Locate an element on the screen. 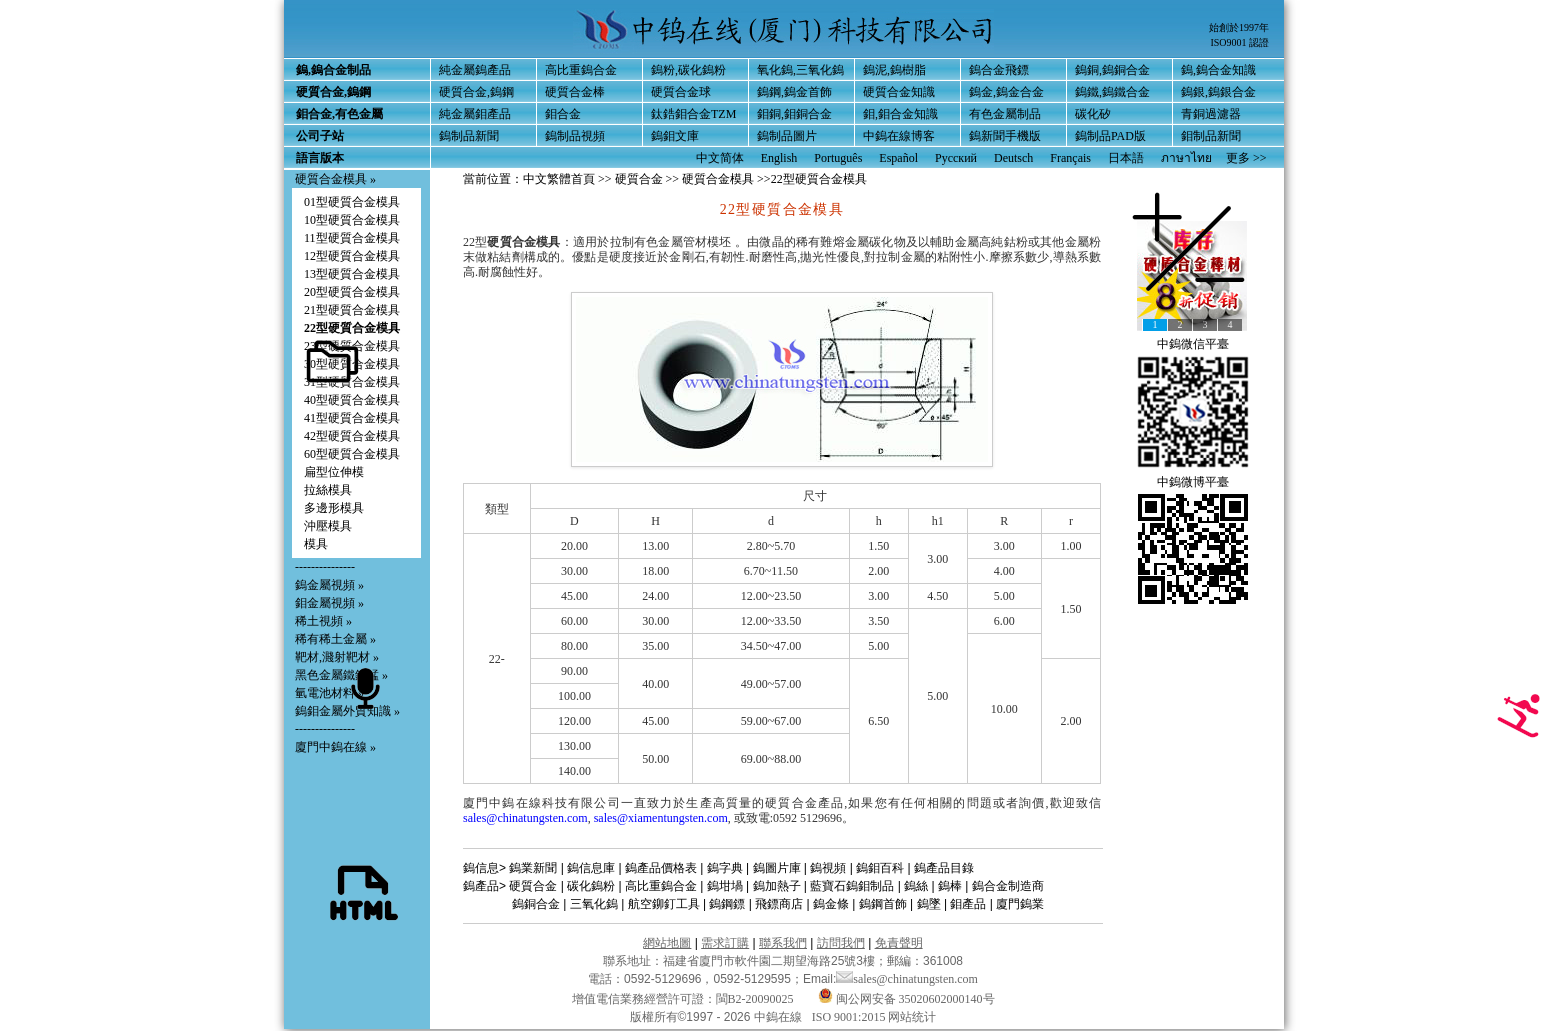  access skiing or winter sports information is located at coordinates (1520, 714).